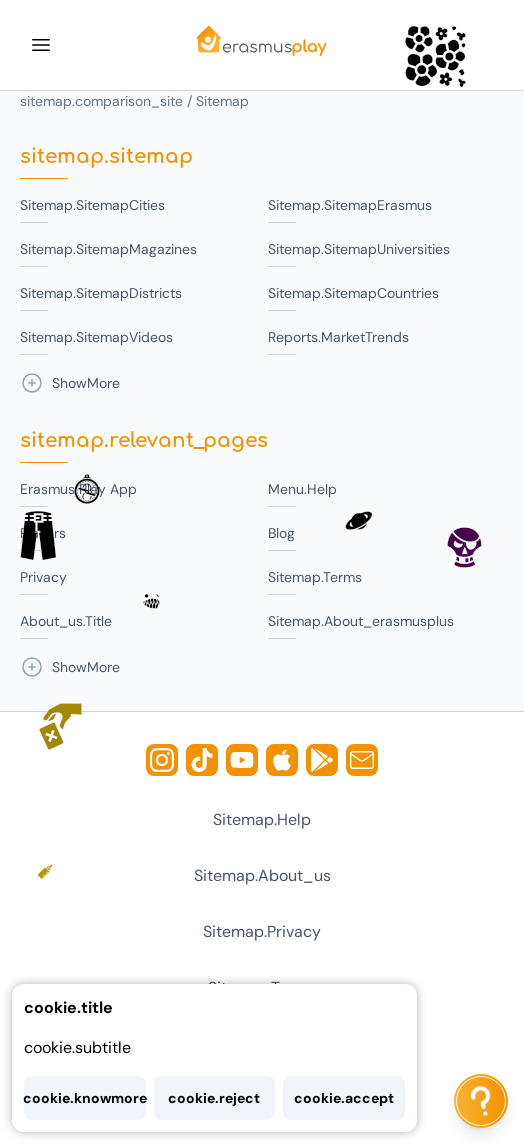 The width and height of the screenshot is (524, 1144). What do you see at coordinates (435, 56) in the screenshot?
I see `access the garden or floral collection` at bounding box center [435, 56].